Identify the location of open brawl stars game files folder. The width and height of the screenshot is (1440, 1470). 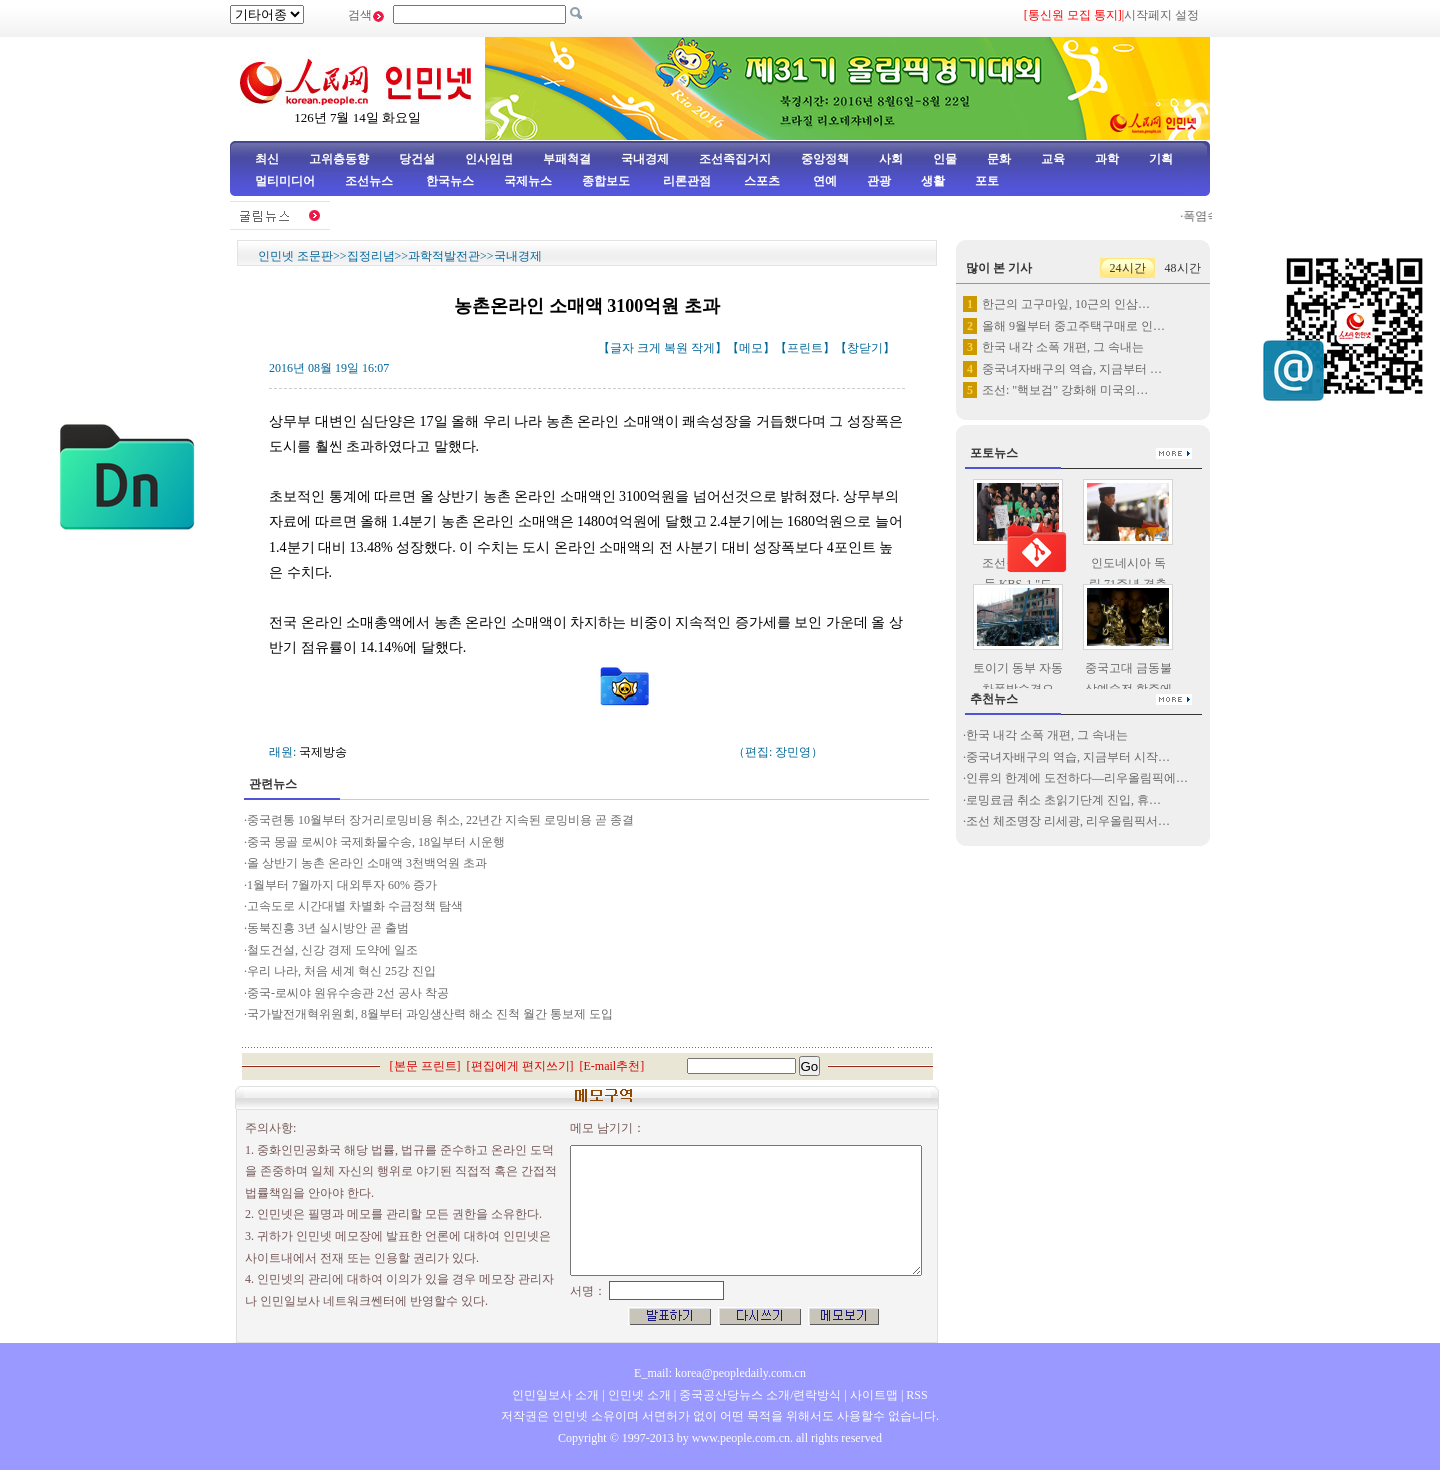
(624, 687).